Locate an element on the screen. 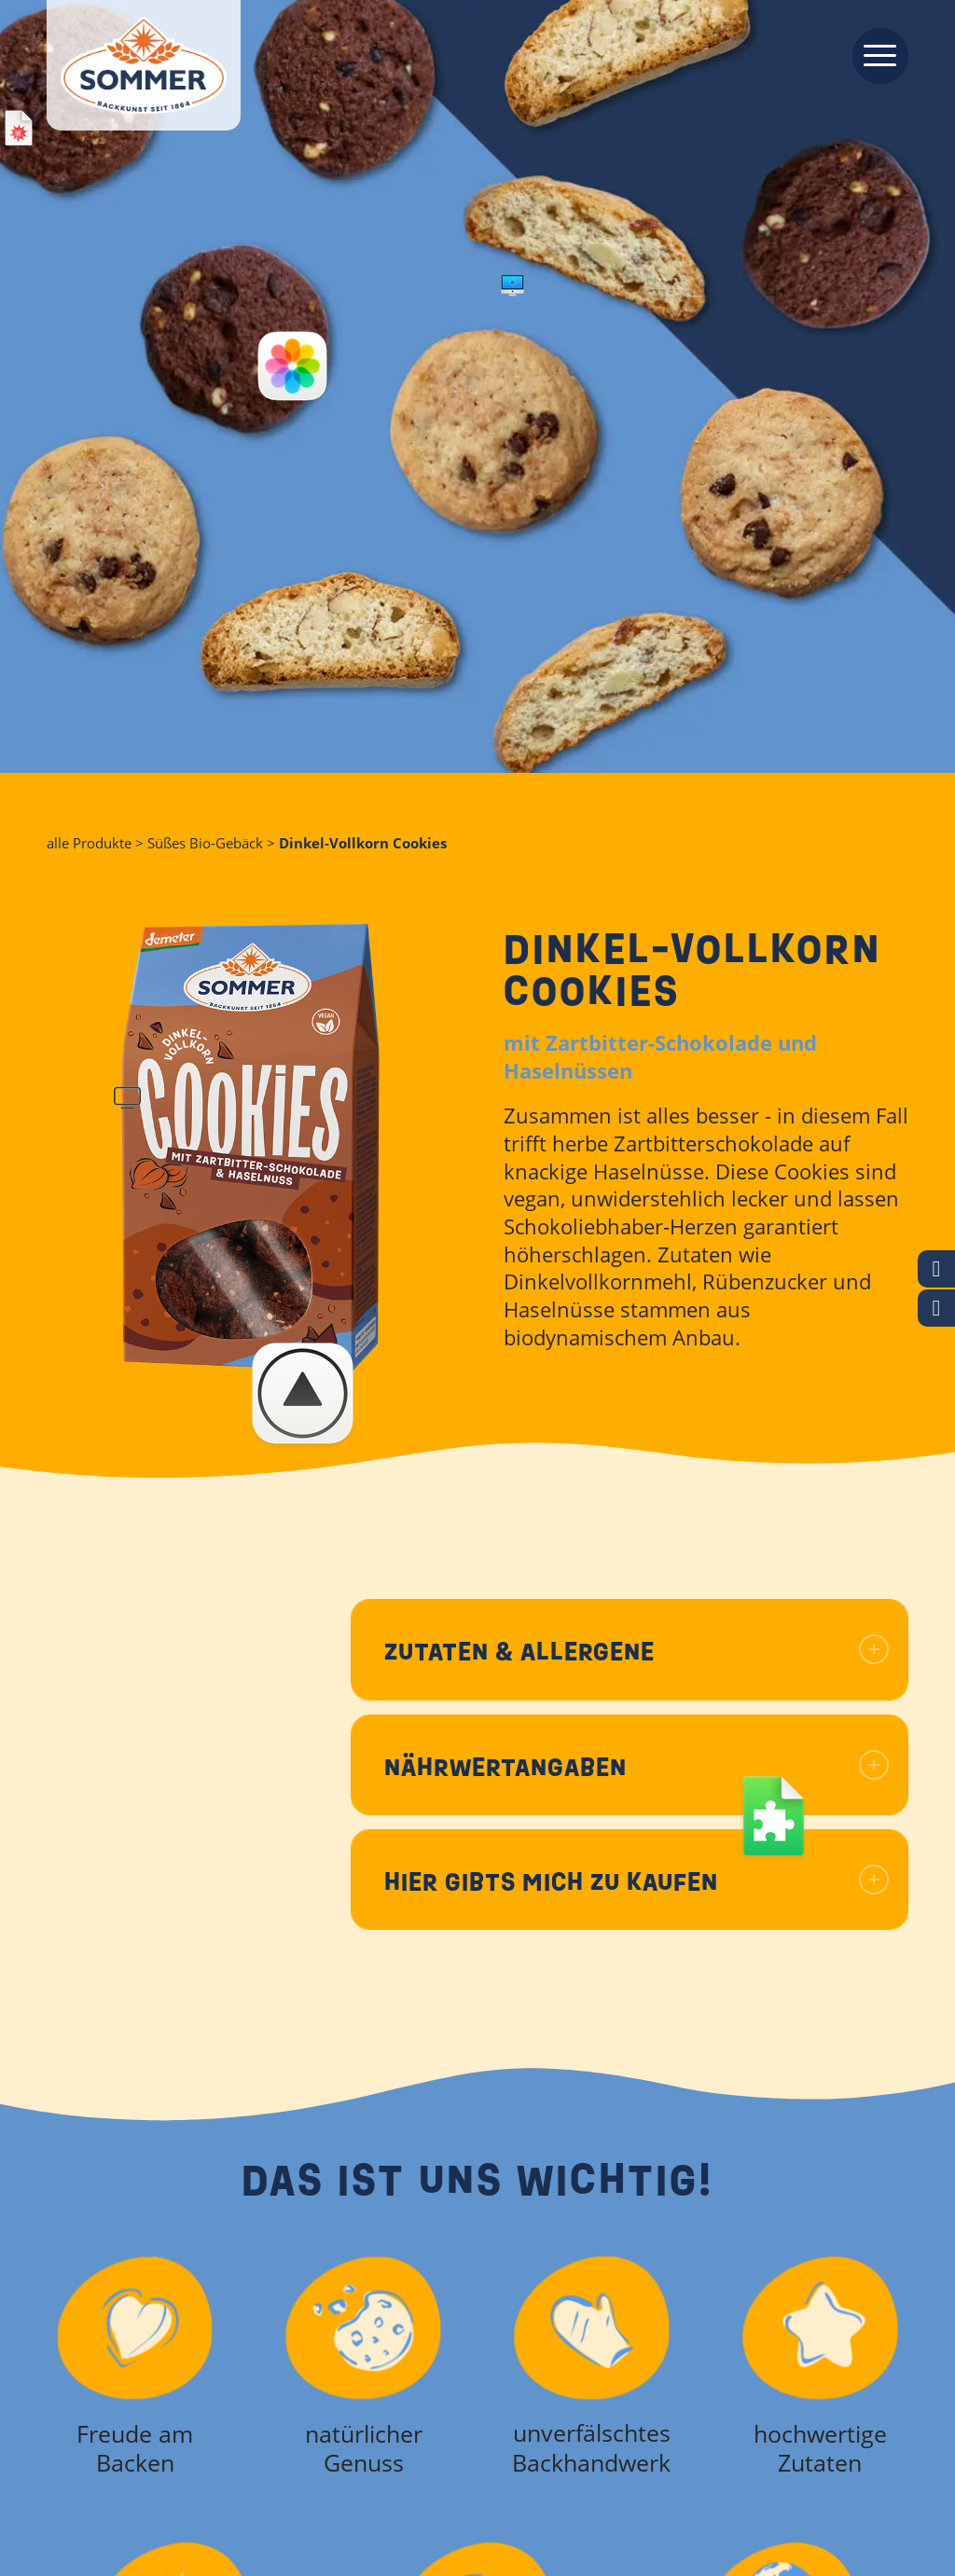 The image size is (955, 2576). access display settings is located at coordinates (127, 1096).